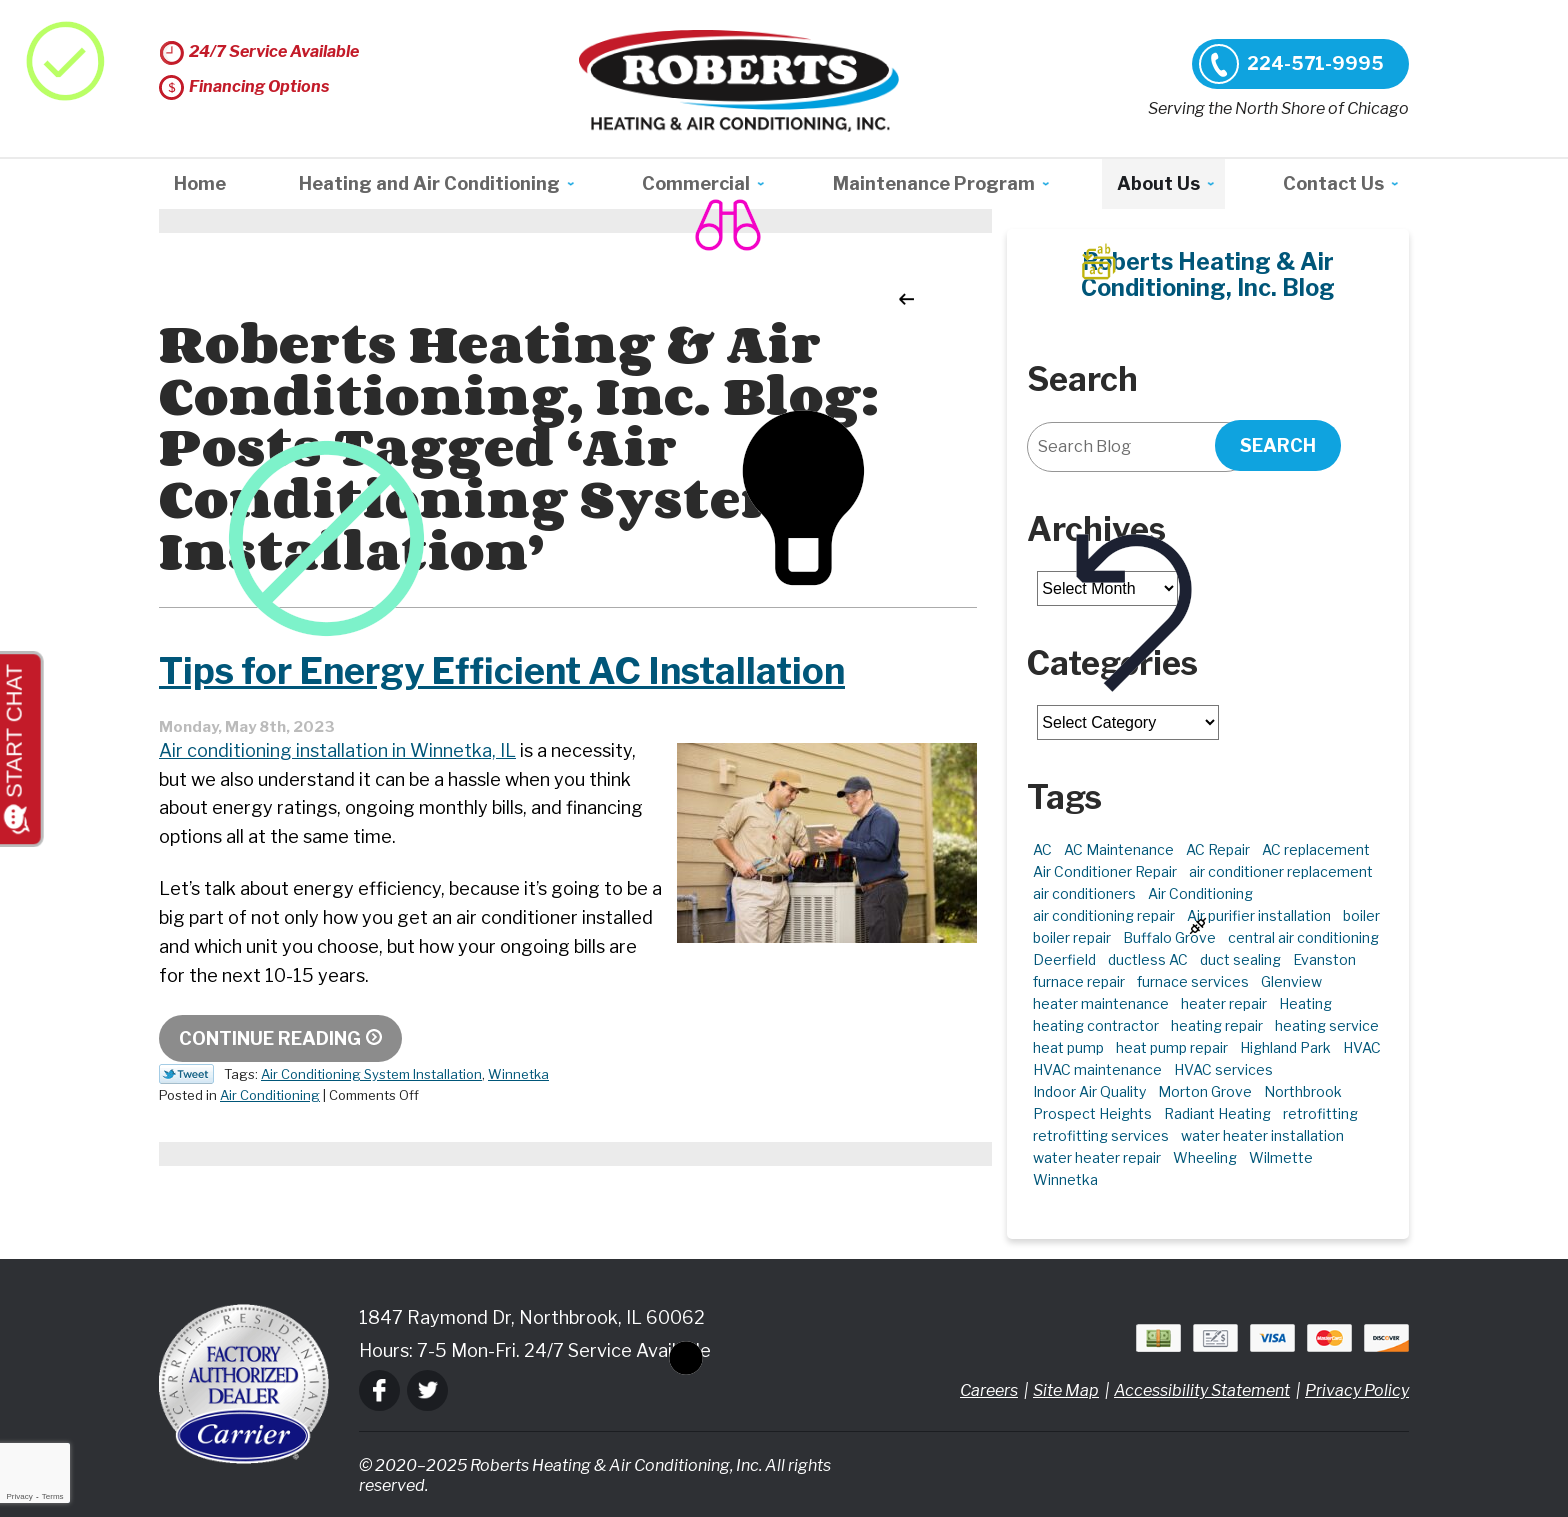 Image resolution: width=1568 pixels, height=1517 pixels. Describe the element at coordinates (1097, 261) in the screenshot. I see `replace all occurrences in document` at that location.